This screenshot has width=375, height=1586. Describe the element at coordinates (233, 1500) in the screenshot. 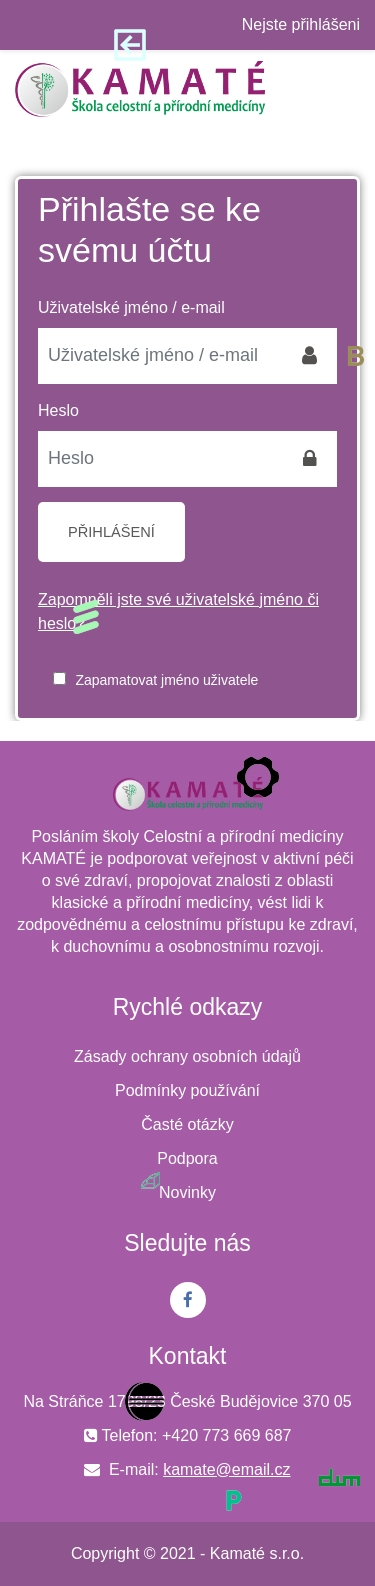

I see `indicates a parking area or facility` at that location.